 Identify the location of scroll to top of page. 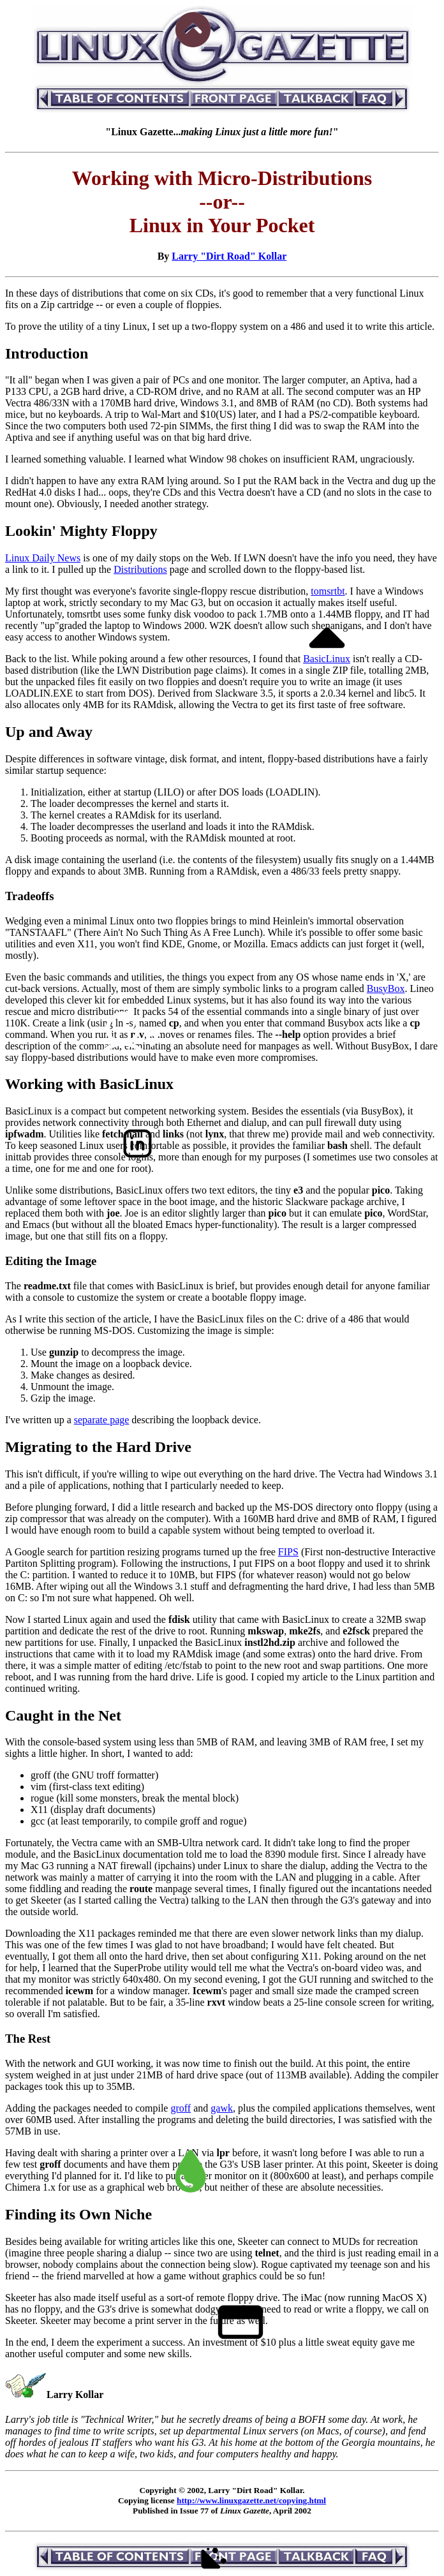
(193, 29).